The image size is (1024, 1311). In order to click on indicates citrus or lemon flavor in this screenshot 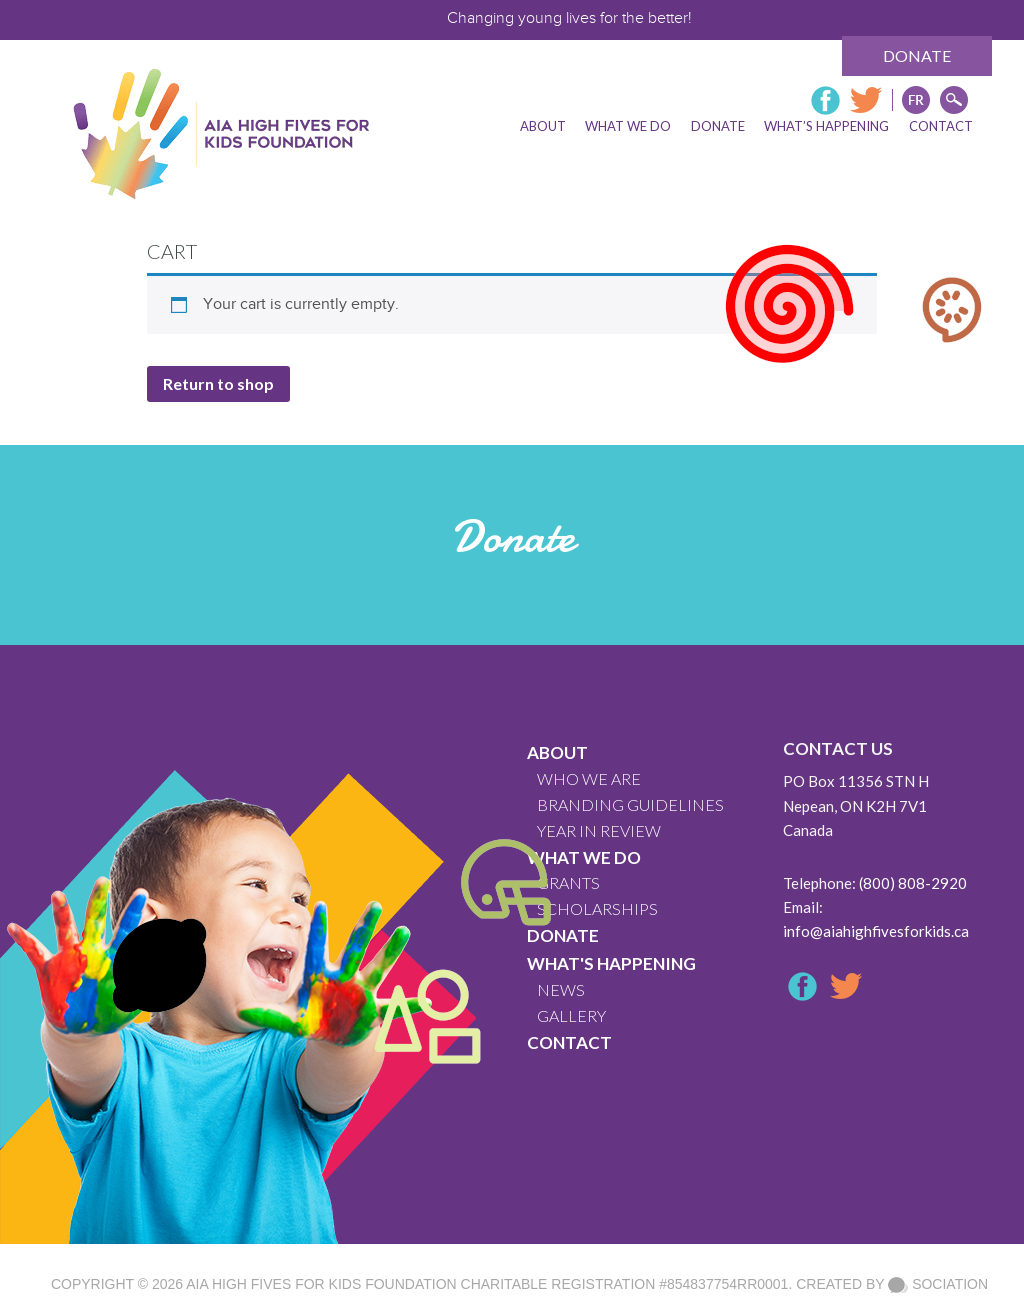, I will do `click(159, 965)`.